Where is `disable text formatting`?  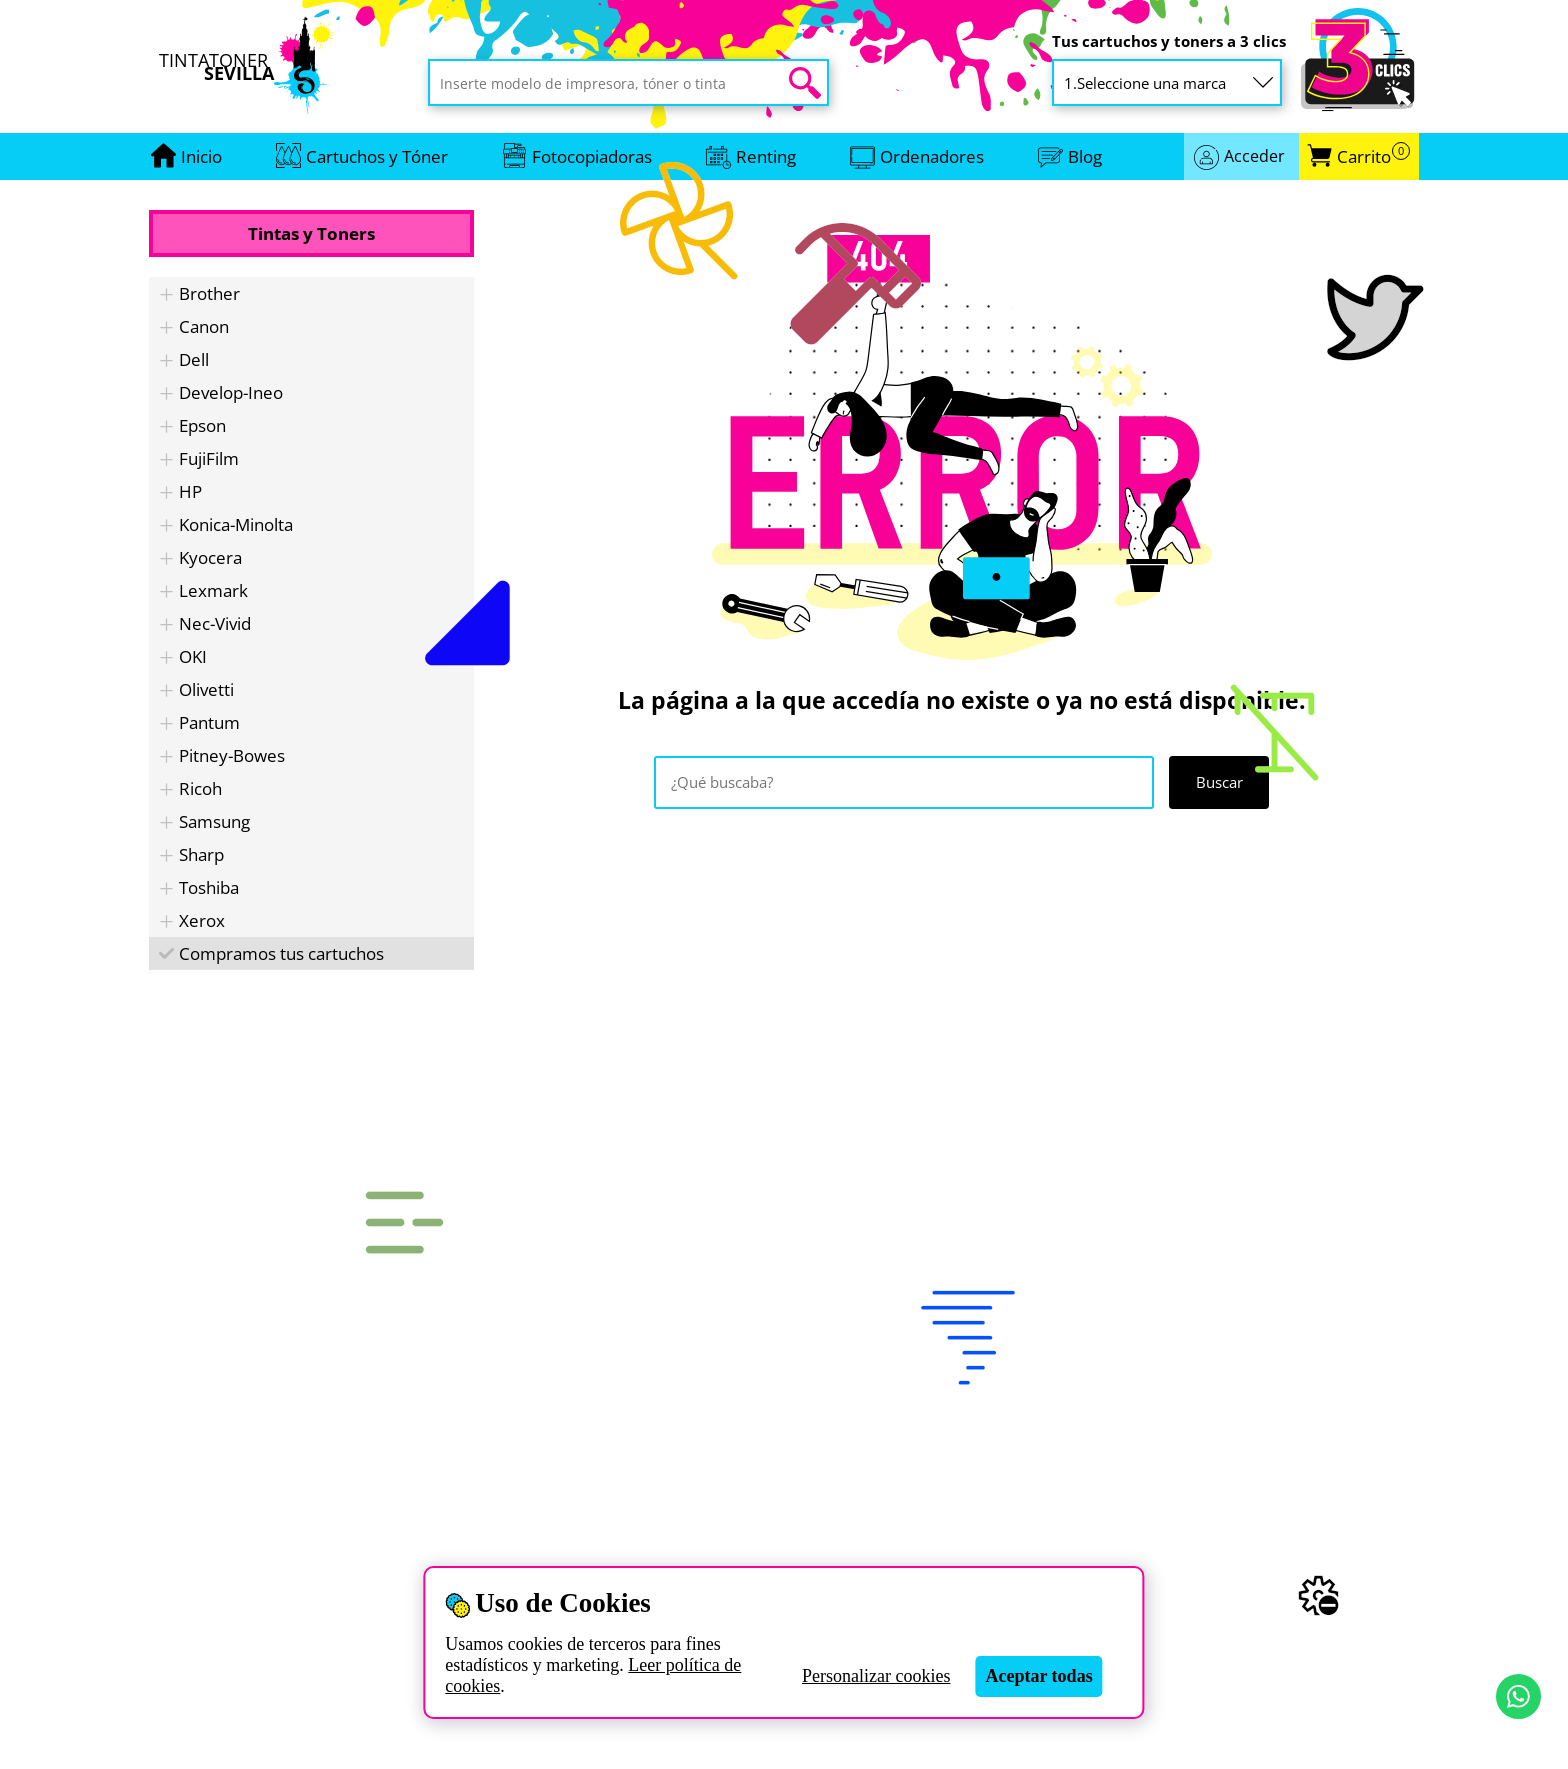
disable text formatting is located at coordinates (1274, 732).